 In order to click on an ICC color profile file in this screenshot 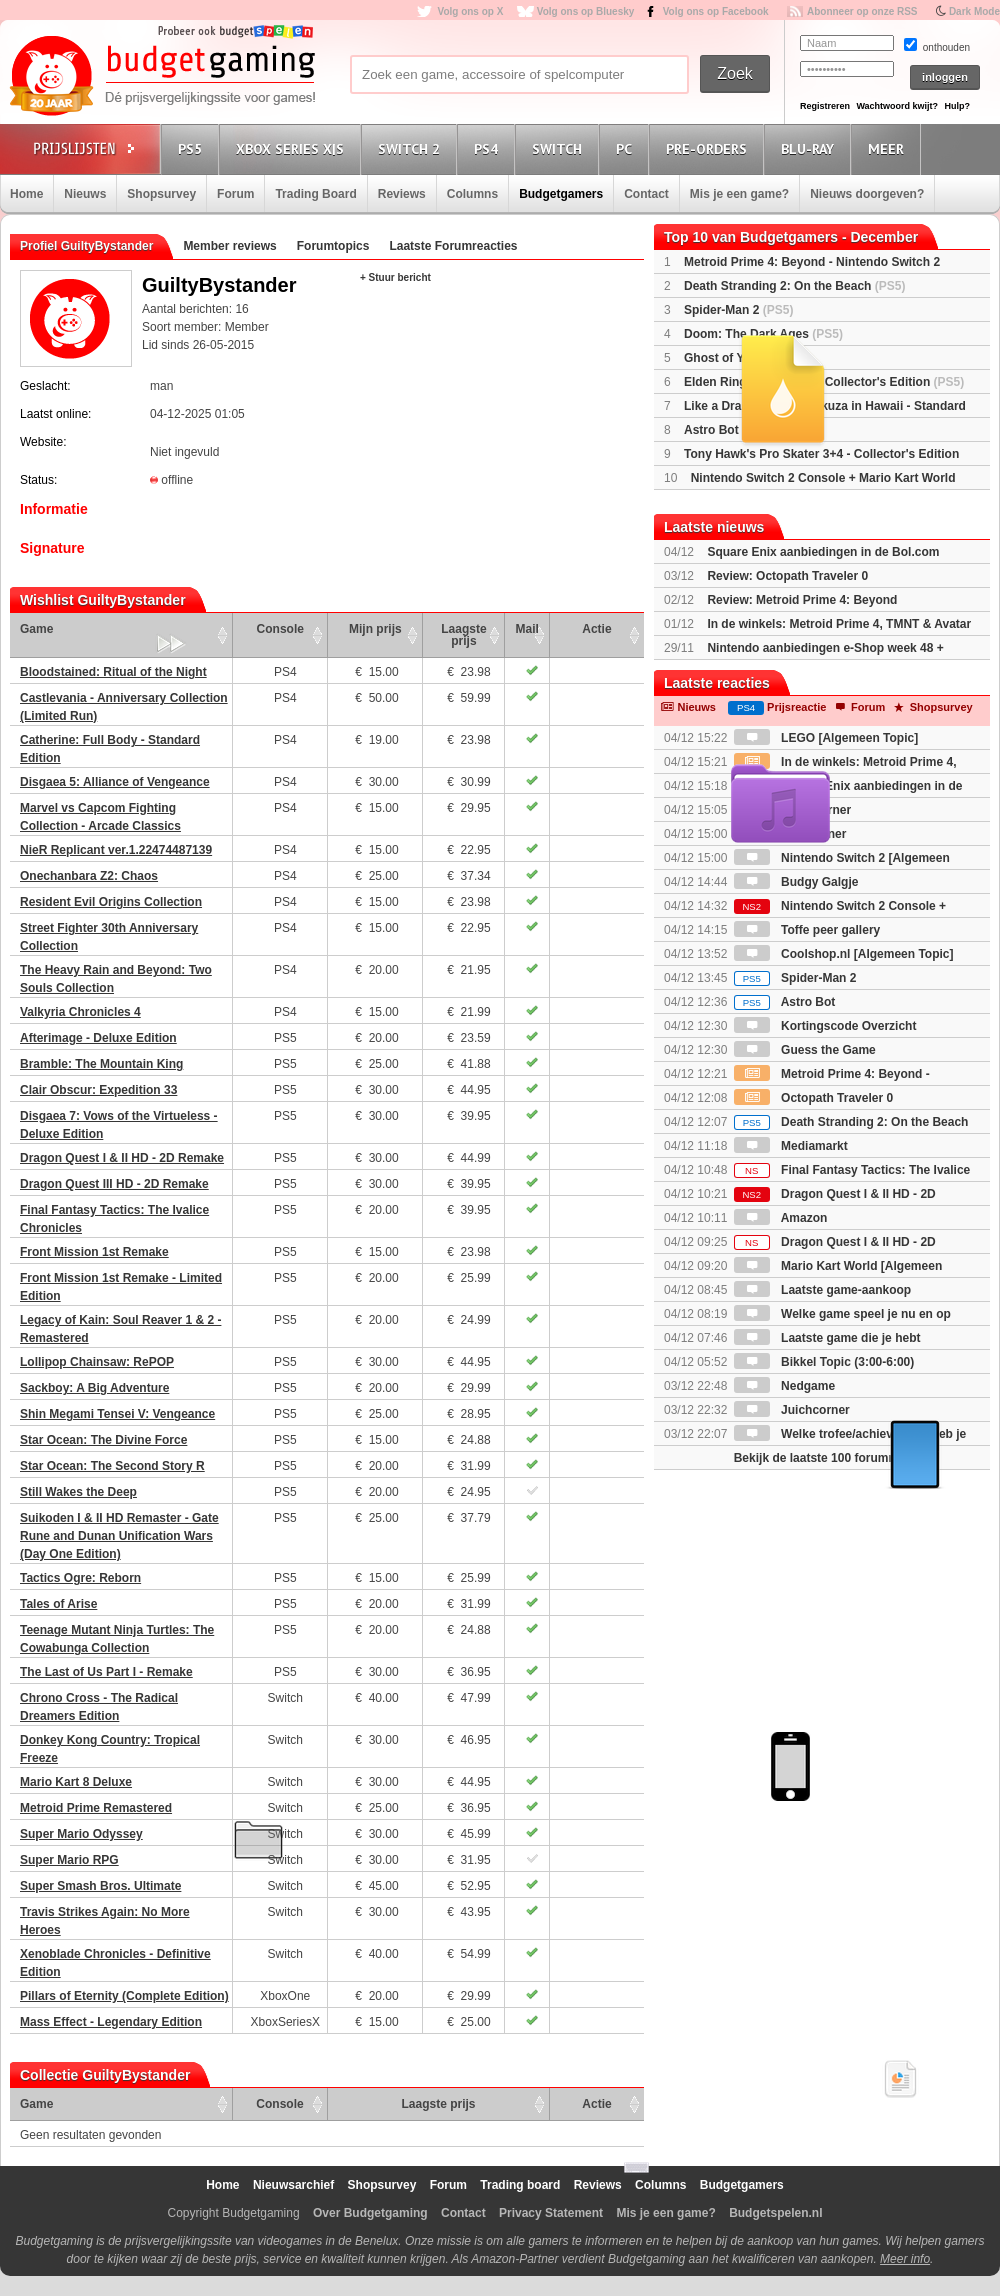, I will do `click(783, 389)`.